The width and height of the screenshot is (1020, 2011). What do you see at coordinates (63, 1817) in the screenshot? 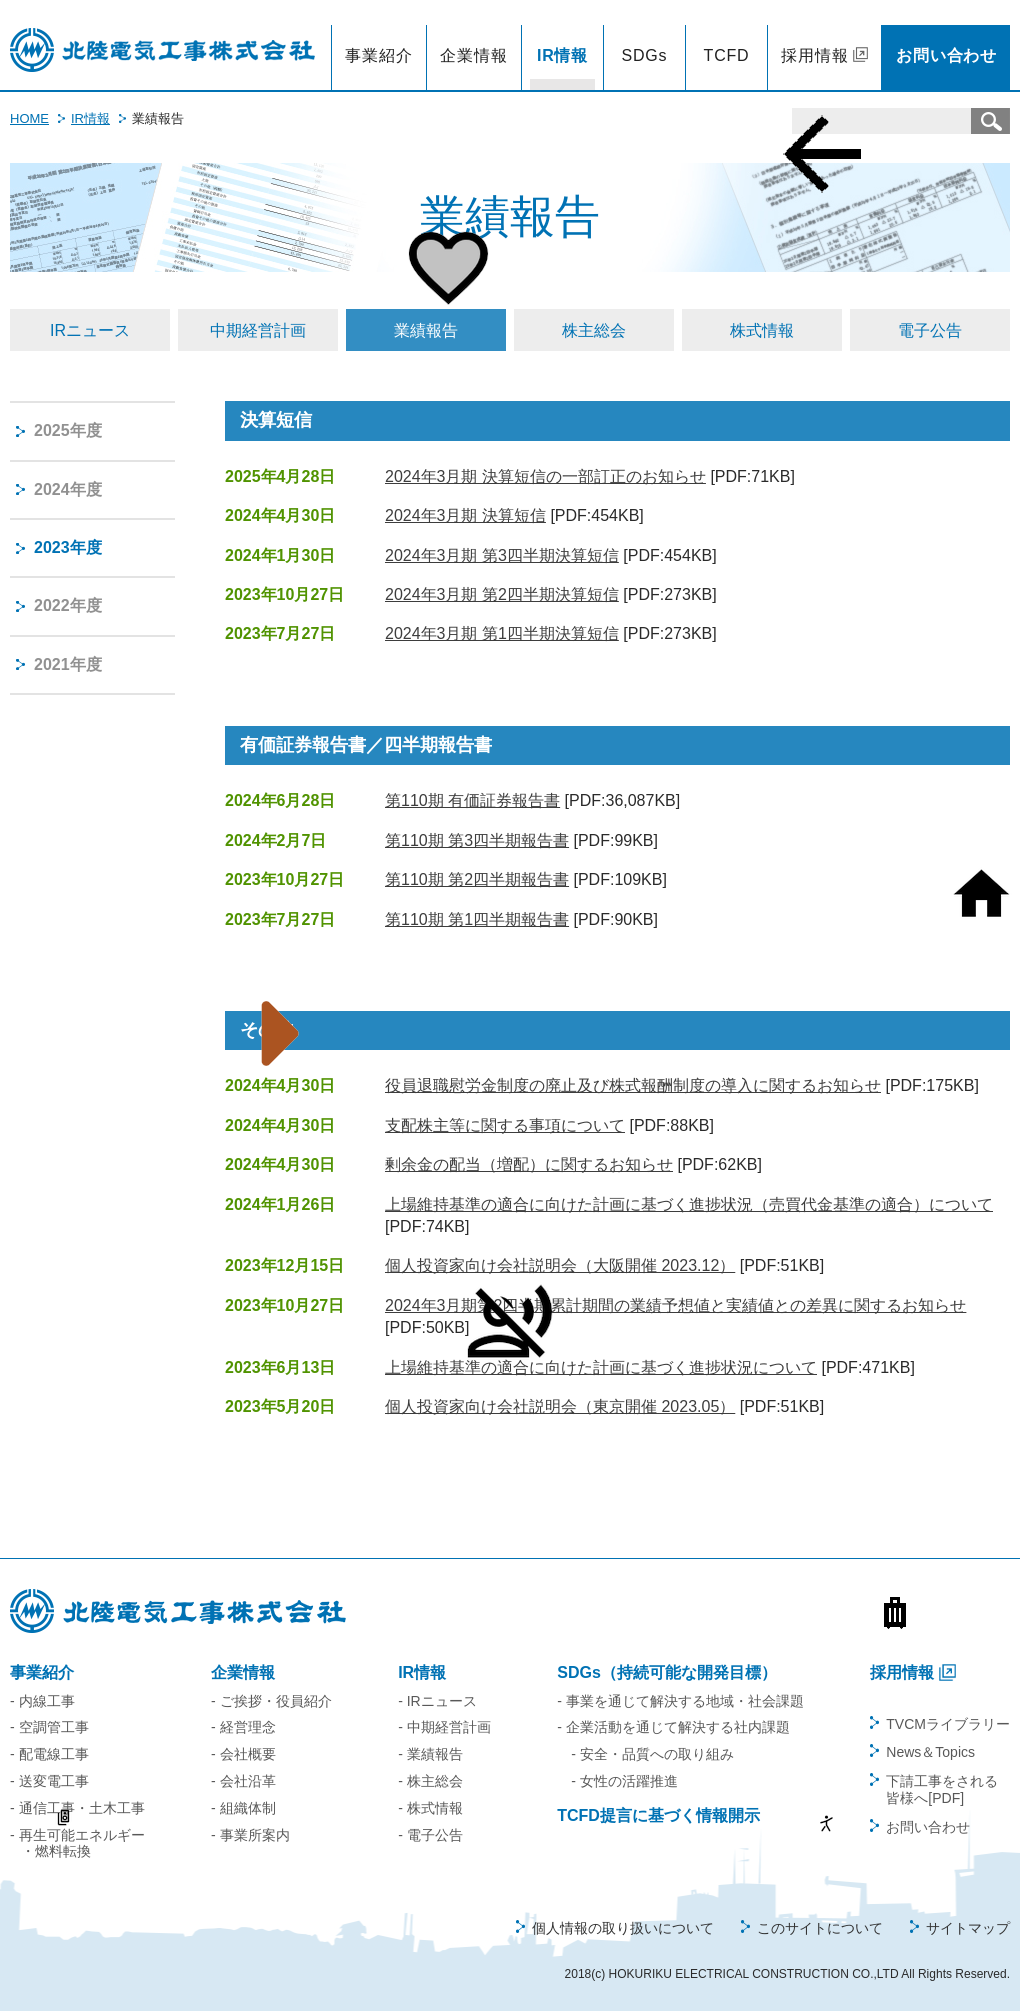
I see `manage connected speaker devices` at bounding box center [63, 1817].